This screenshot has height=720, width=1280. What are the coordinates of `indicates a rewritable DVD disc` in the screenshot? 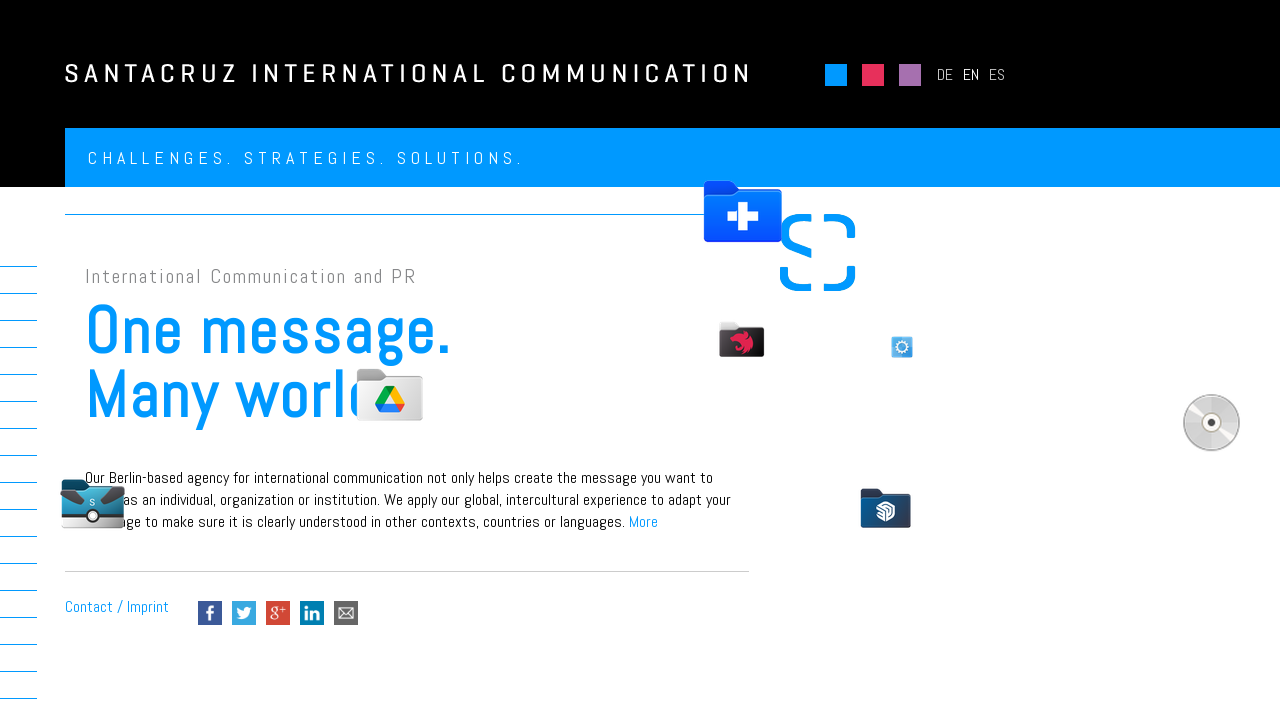 It's located at (1211, 422).